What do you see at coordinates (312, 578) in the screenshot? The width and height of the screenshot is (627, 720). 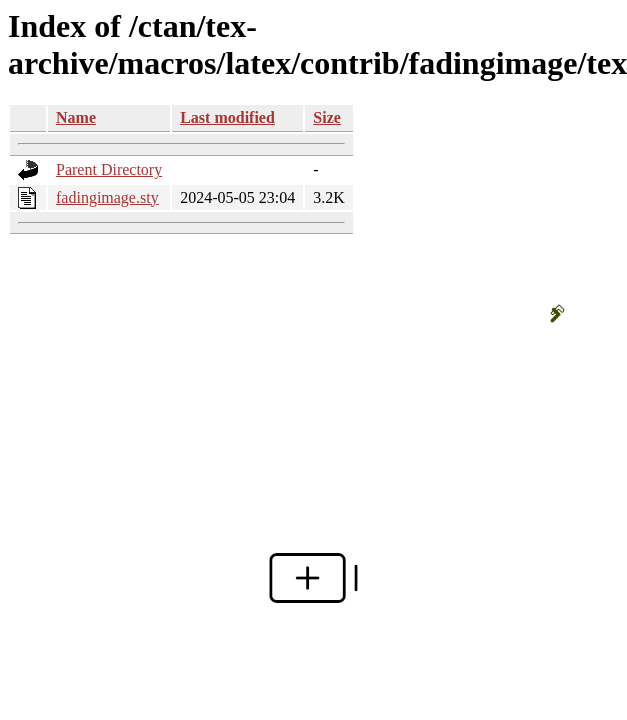 I see `add or extend battery life` at bounding box center [312, 578].